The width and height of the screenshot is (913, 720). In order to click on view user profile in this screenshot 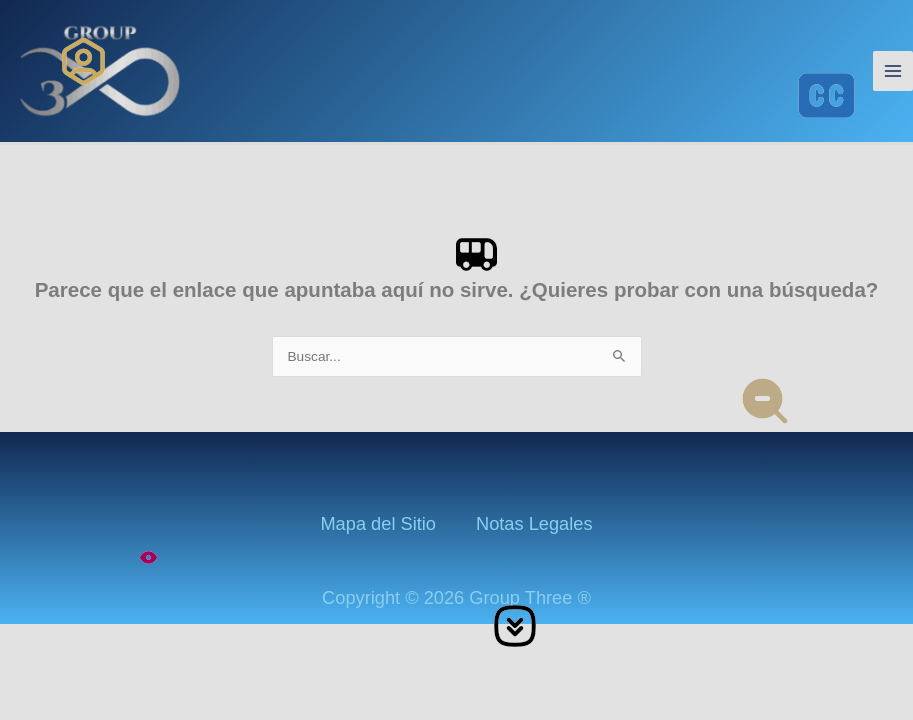, I will do `click(83, 61)`.